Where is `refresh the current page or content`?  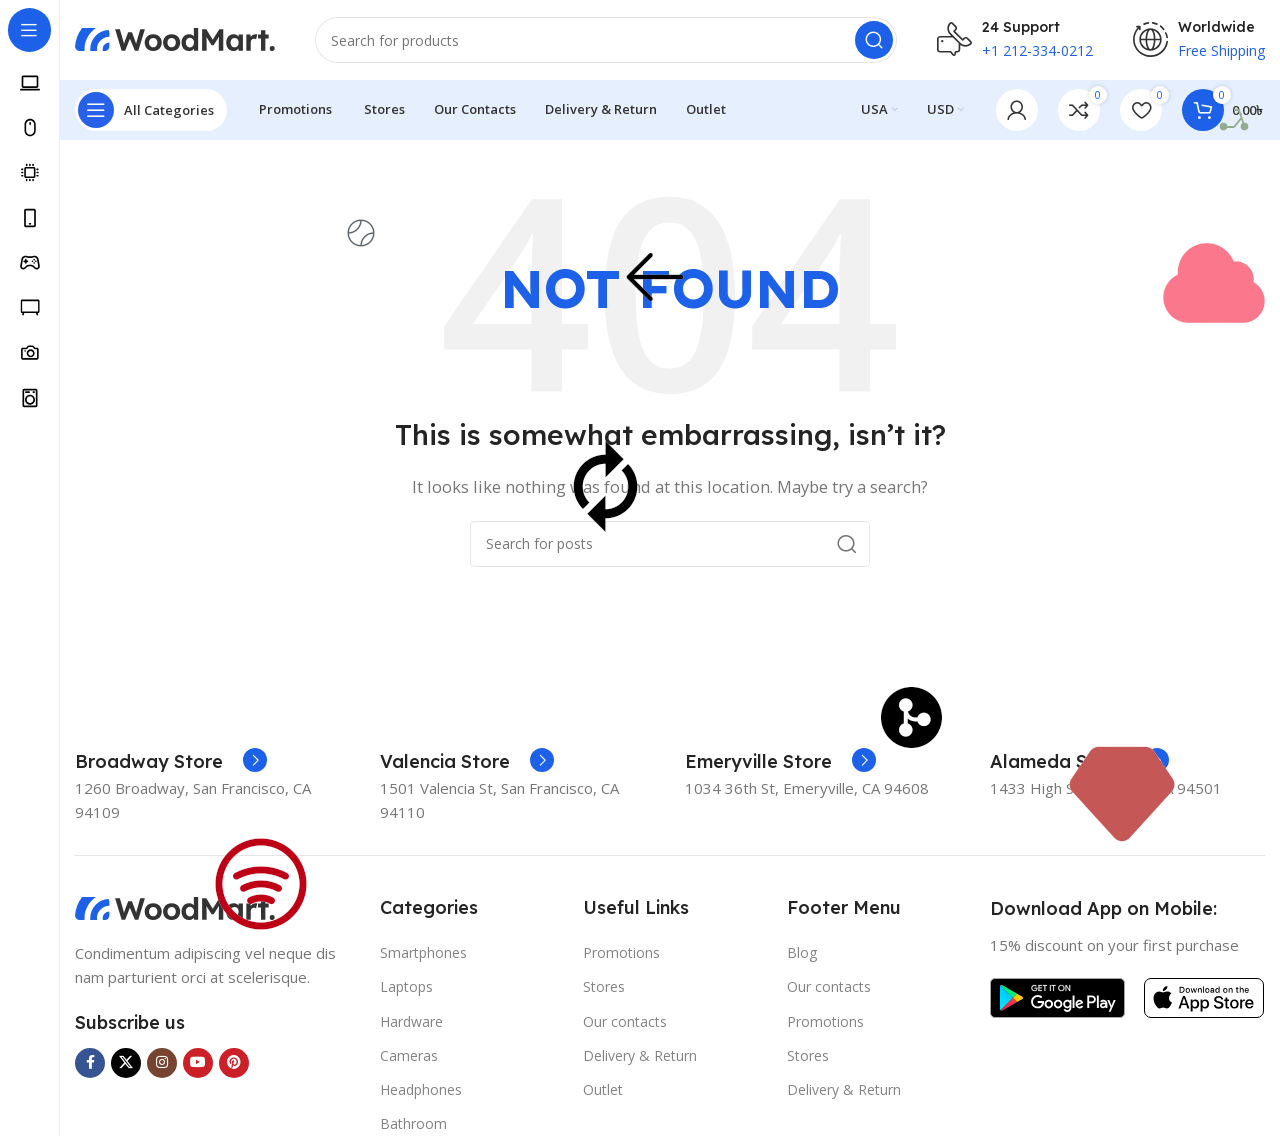 refresh the current page or content is located at coordinates (605, 486).